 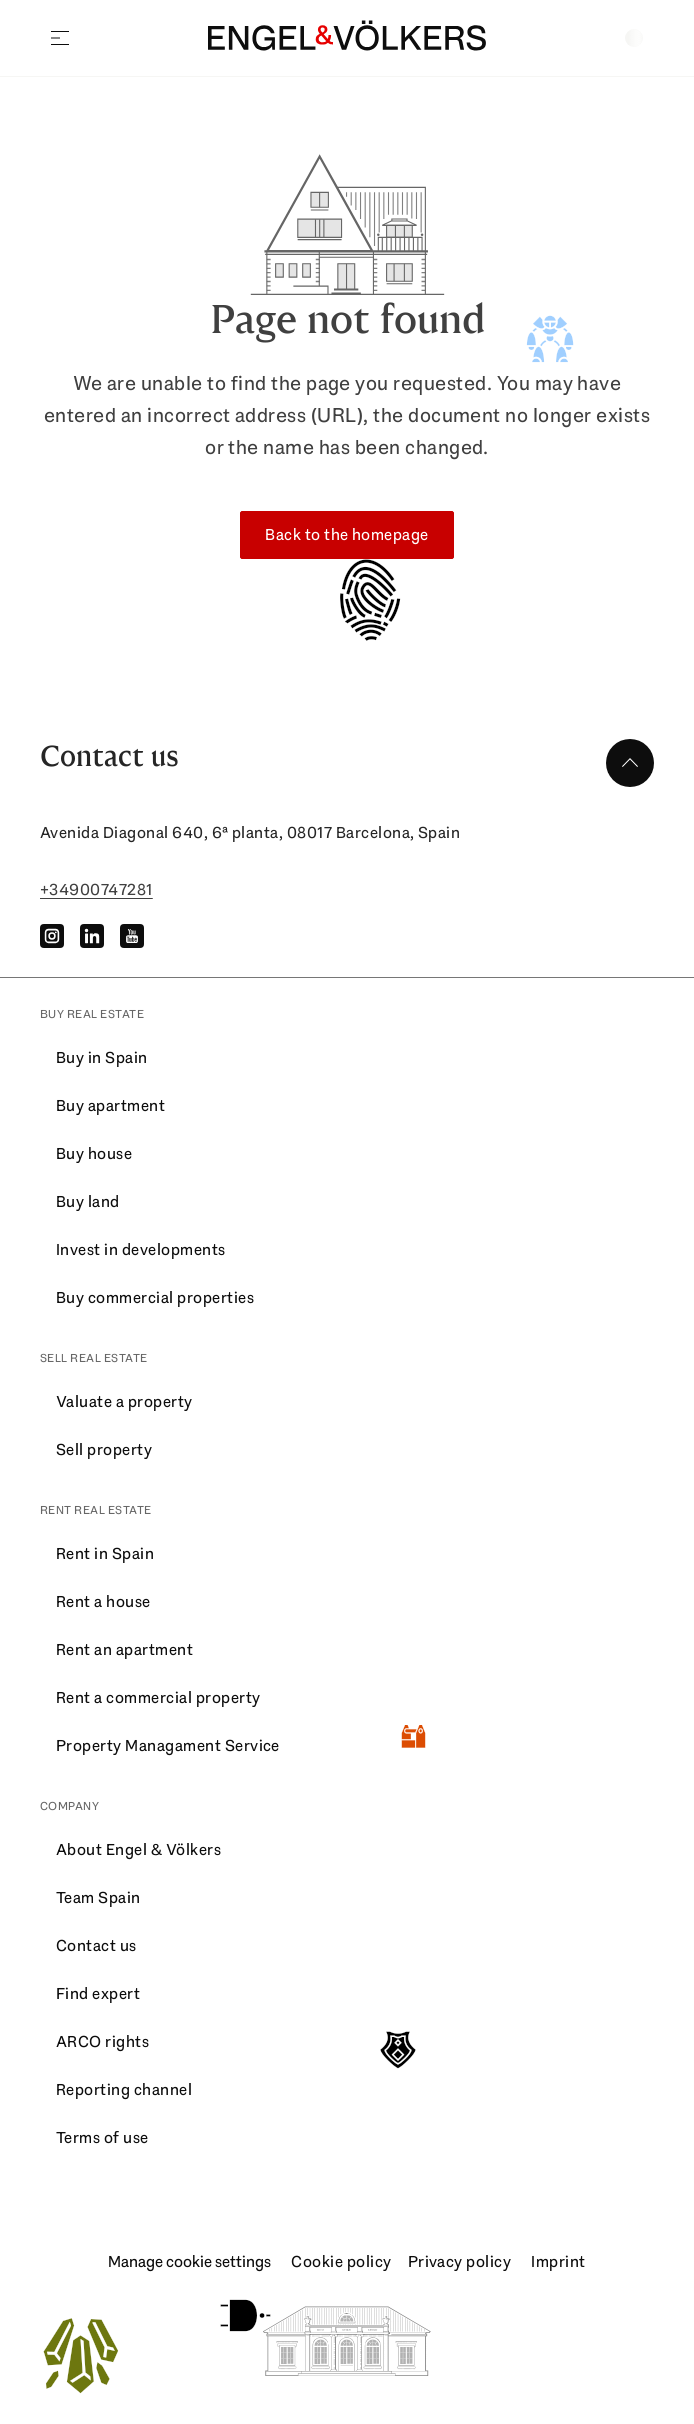 What do you see at coordinates (550, 339) in the screenshot?
I see `access robot or automaton character` at bounding box center [550, 339].